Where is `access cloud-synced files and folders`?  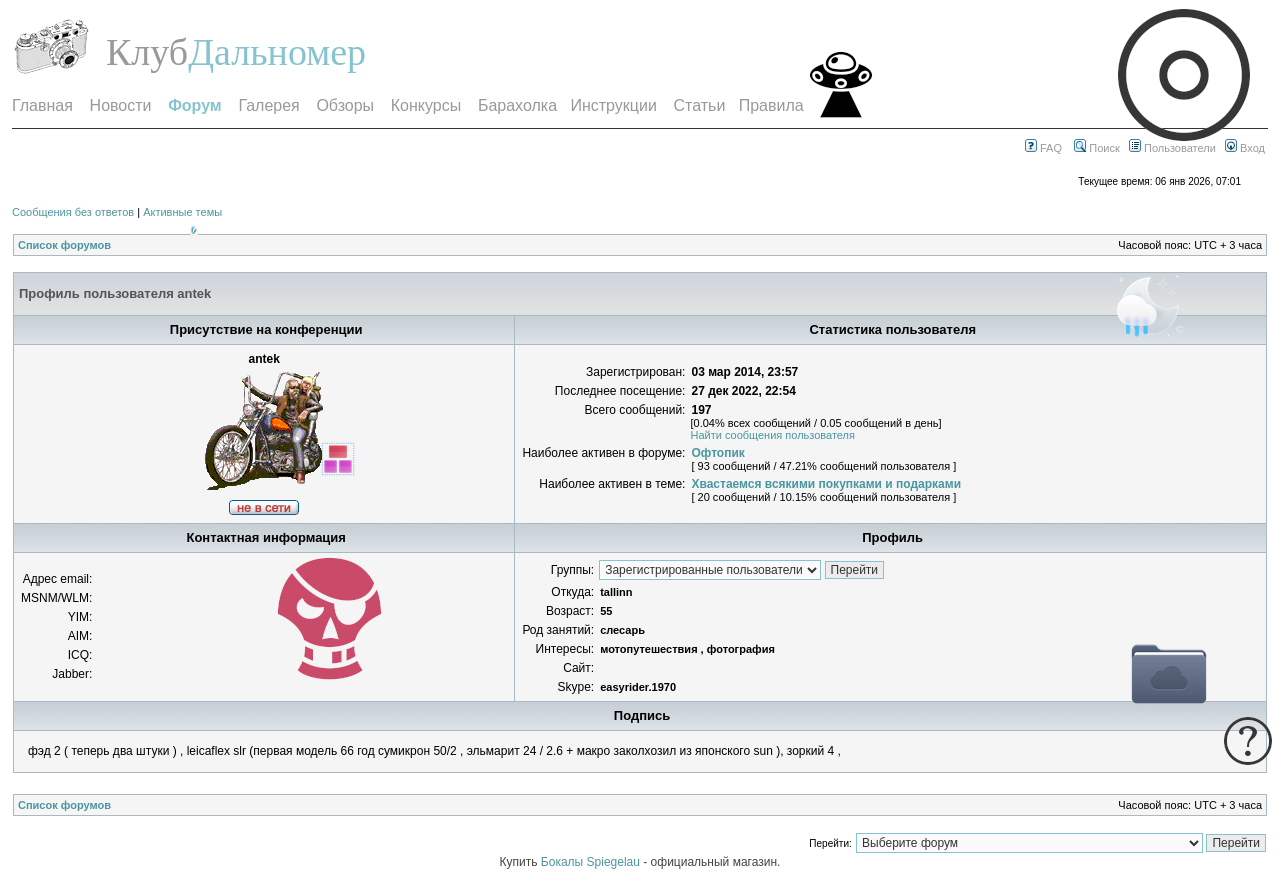
access cloud-synced files and folders is located at coordinates (1169, 674).